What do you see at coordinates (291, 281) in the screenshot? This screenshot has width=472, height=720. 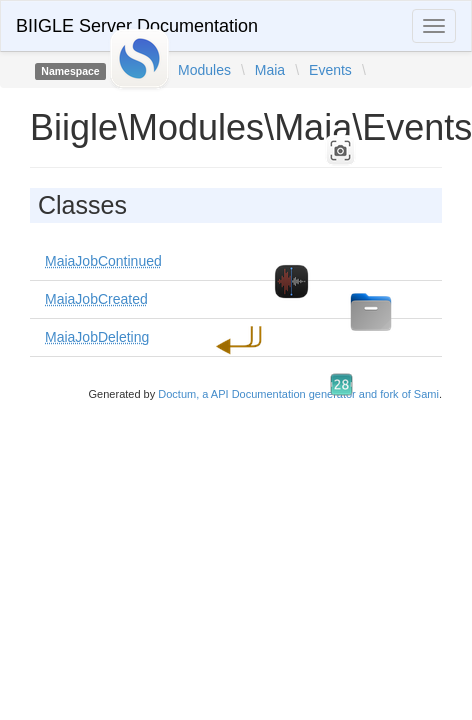 I see `open voice memos app` at bounding box center [291, 281].